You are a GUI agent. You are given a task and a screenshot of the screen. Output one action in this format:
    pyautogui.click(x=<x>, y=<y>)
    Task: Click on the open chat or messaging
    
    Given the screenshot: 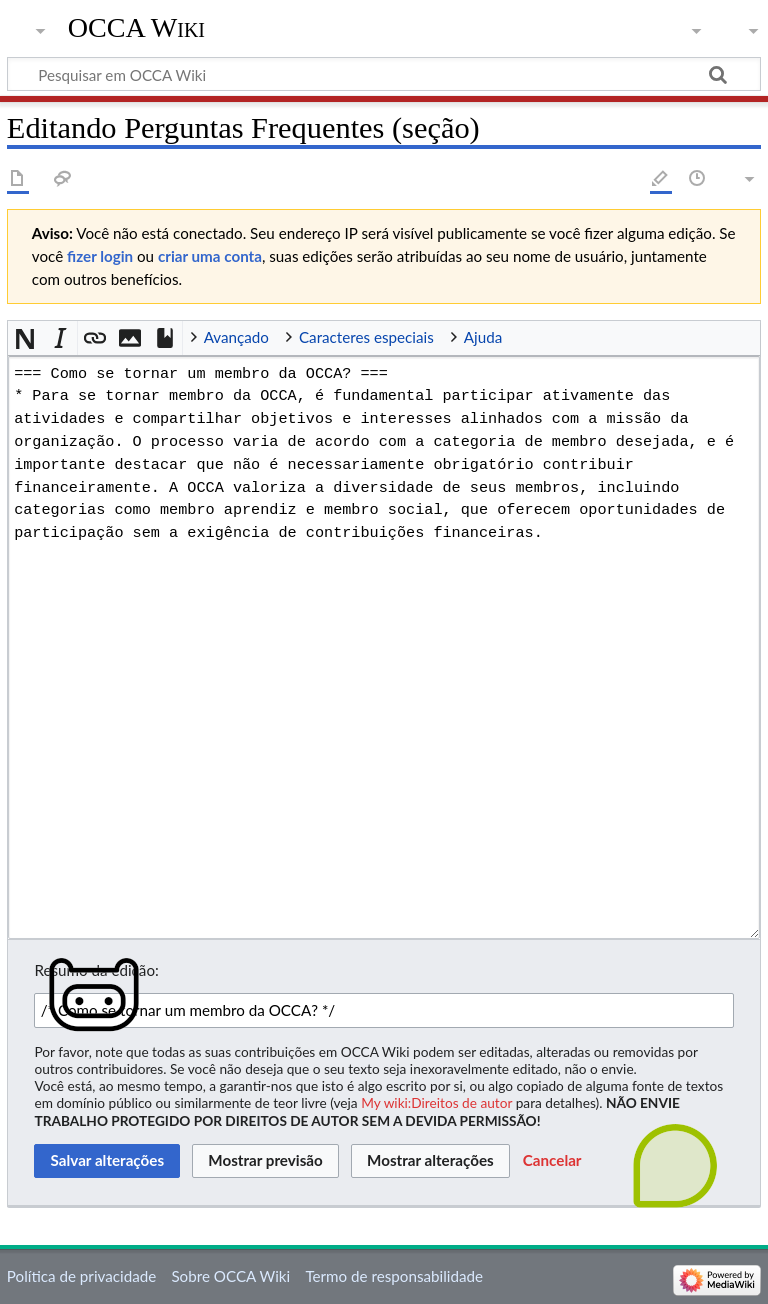 What is the action you would take?
    pyautogui.click(x=673, y=1167)
    